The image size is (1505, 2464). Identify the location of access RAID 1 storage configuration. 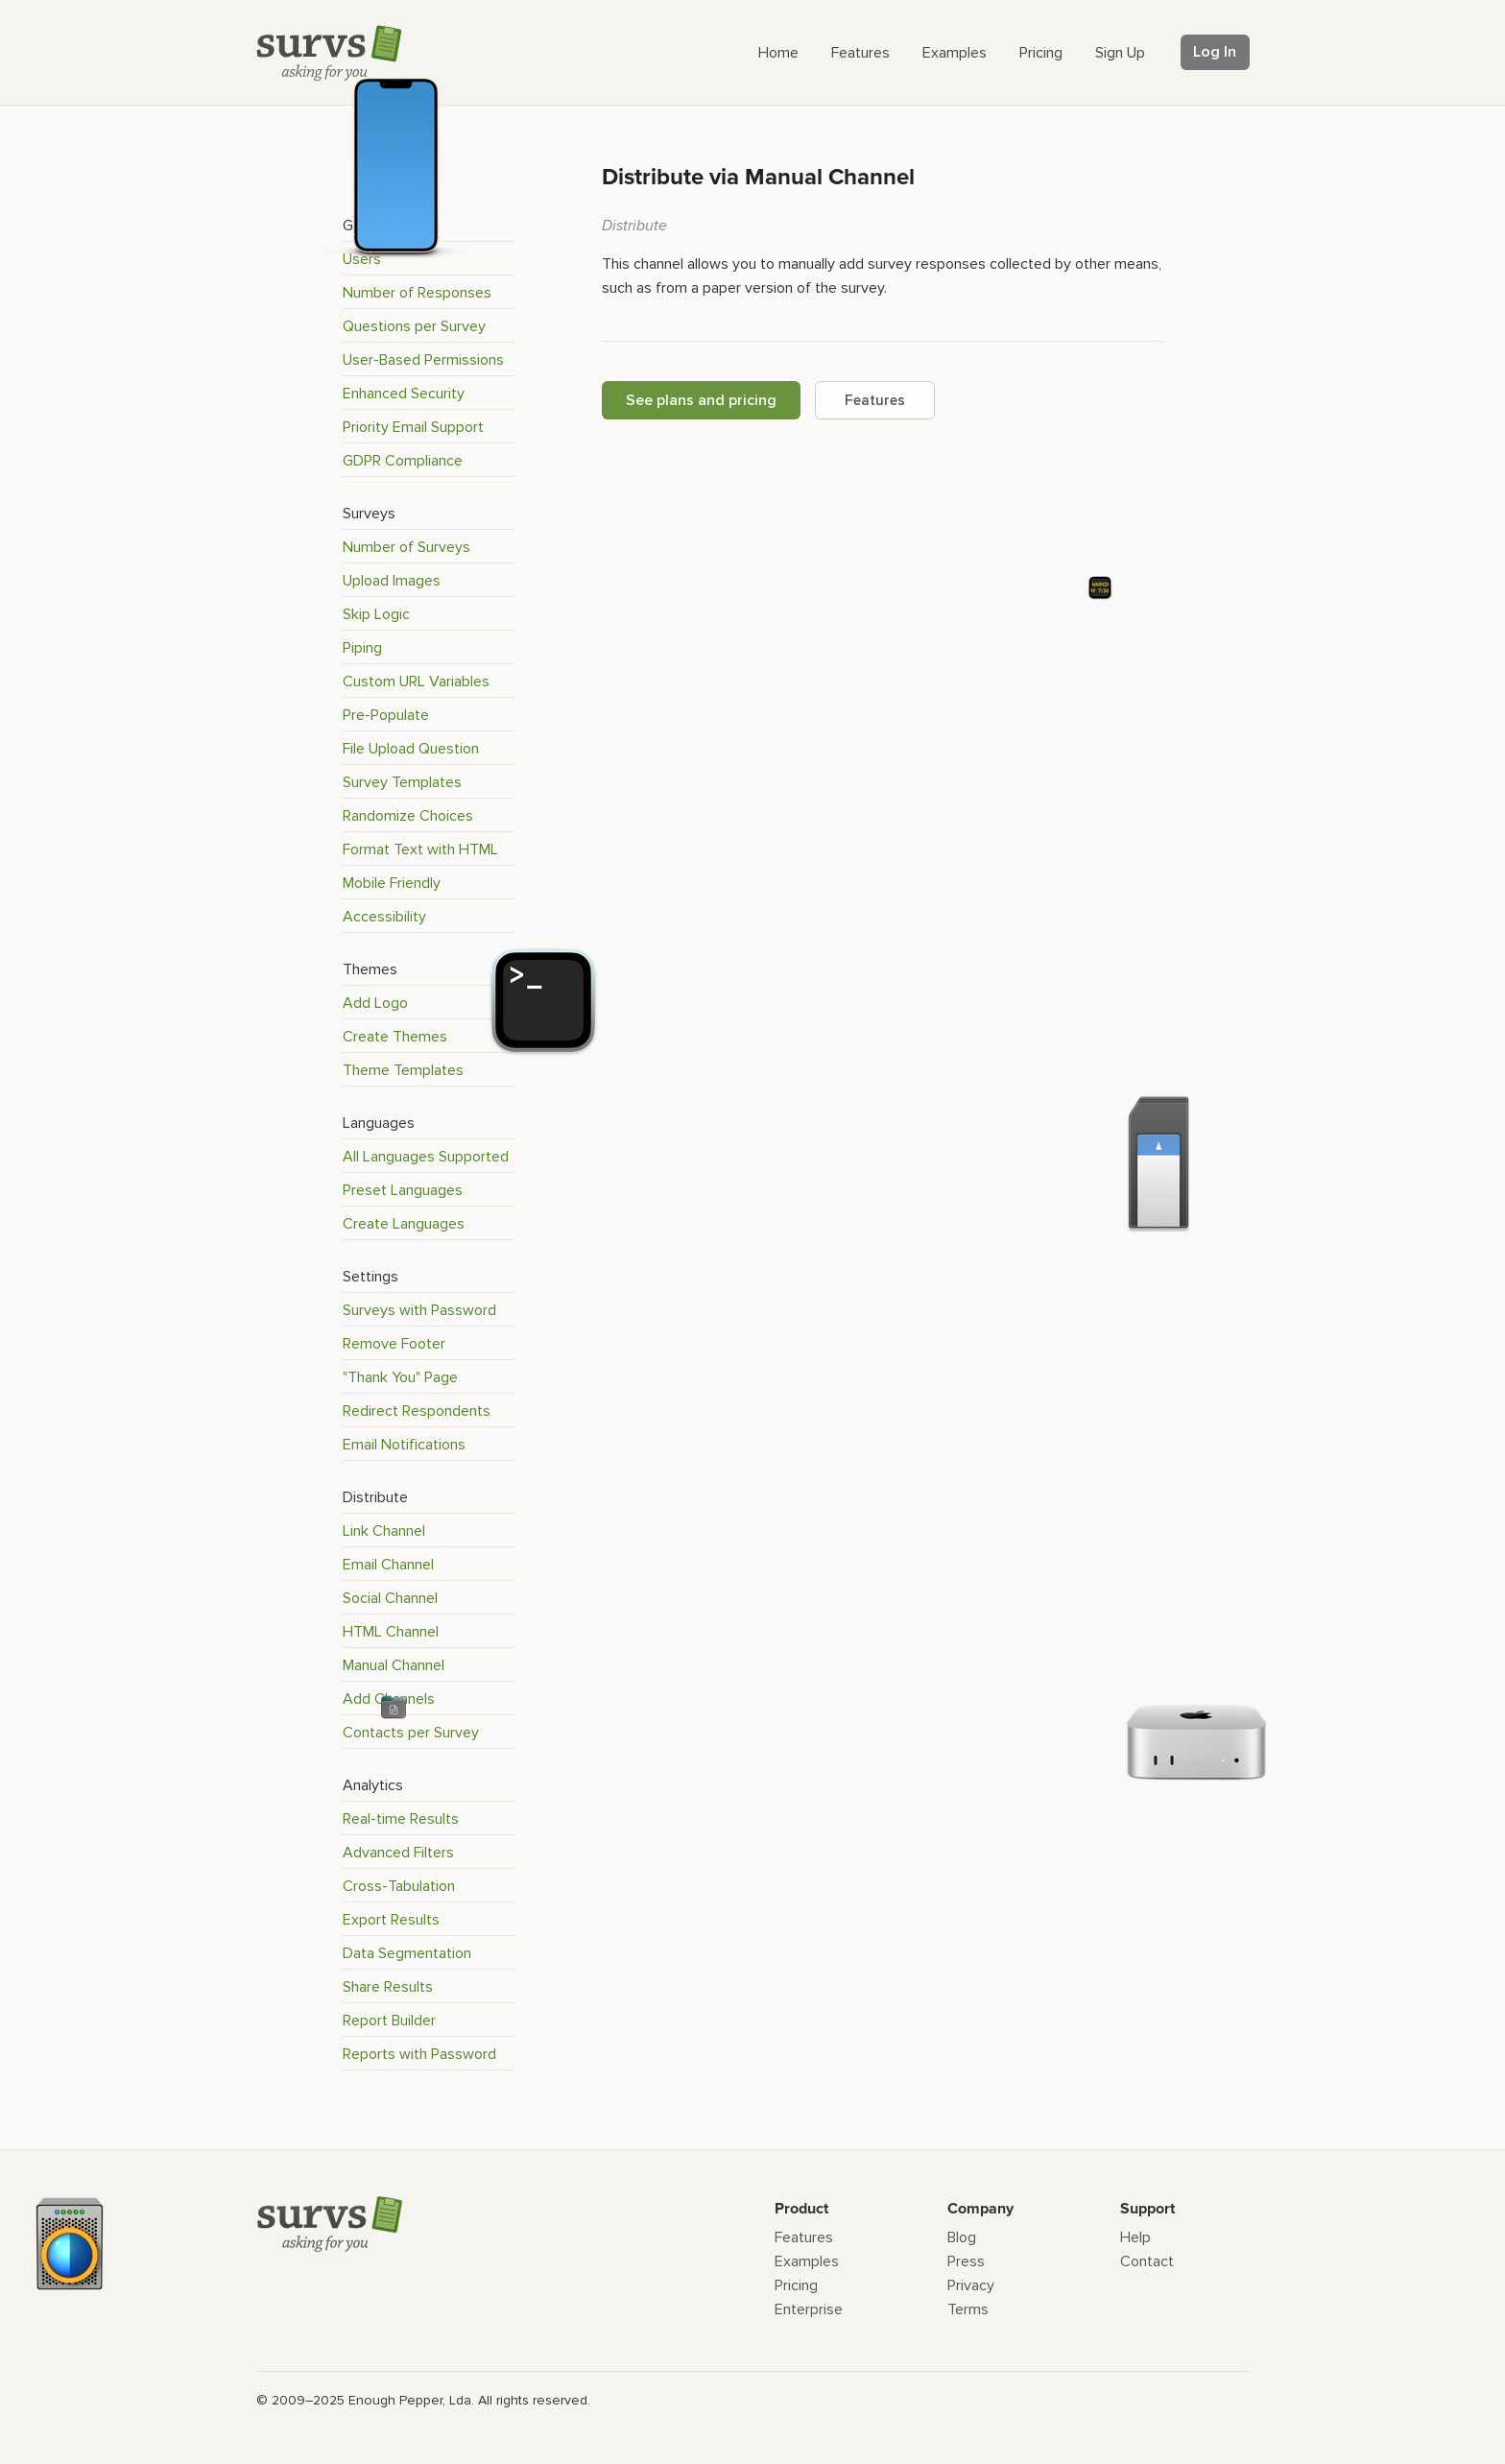
(69, 2243).